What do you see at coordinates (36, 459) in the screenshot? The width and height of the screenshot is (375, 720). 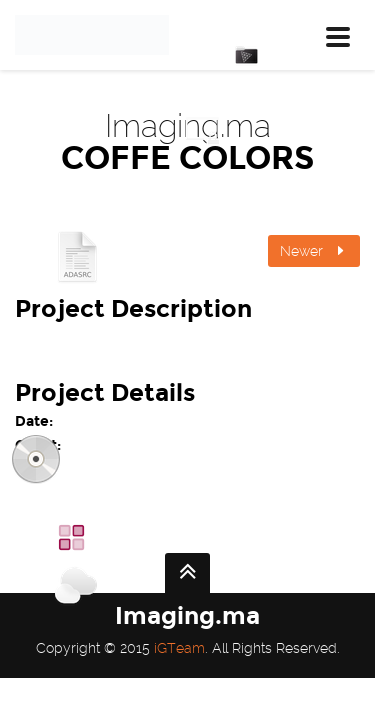 I see `access cd/dvd drive` at bounding box center [36, 459].